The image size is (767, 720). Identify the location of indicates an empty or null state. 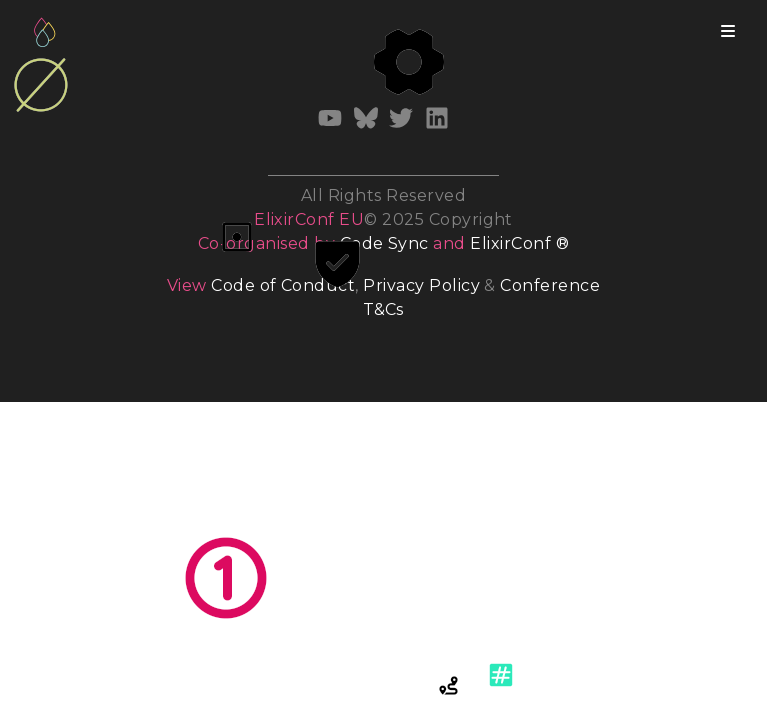
(41, 85).